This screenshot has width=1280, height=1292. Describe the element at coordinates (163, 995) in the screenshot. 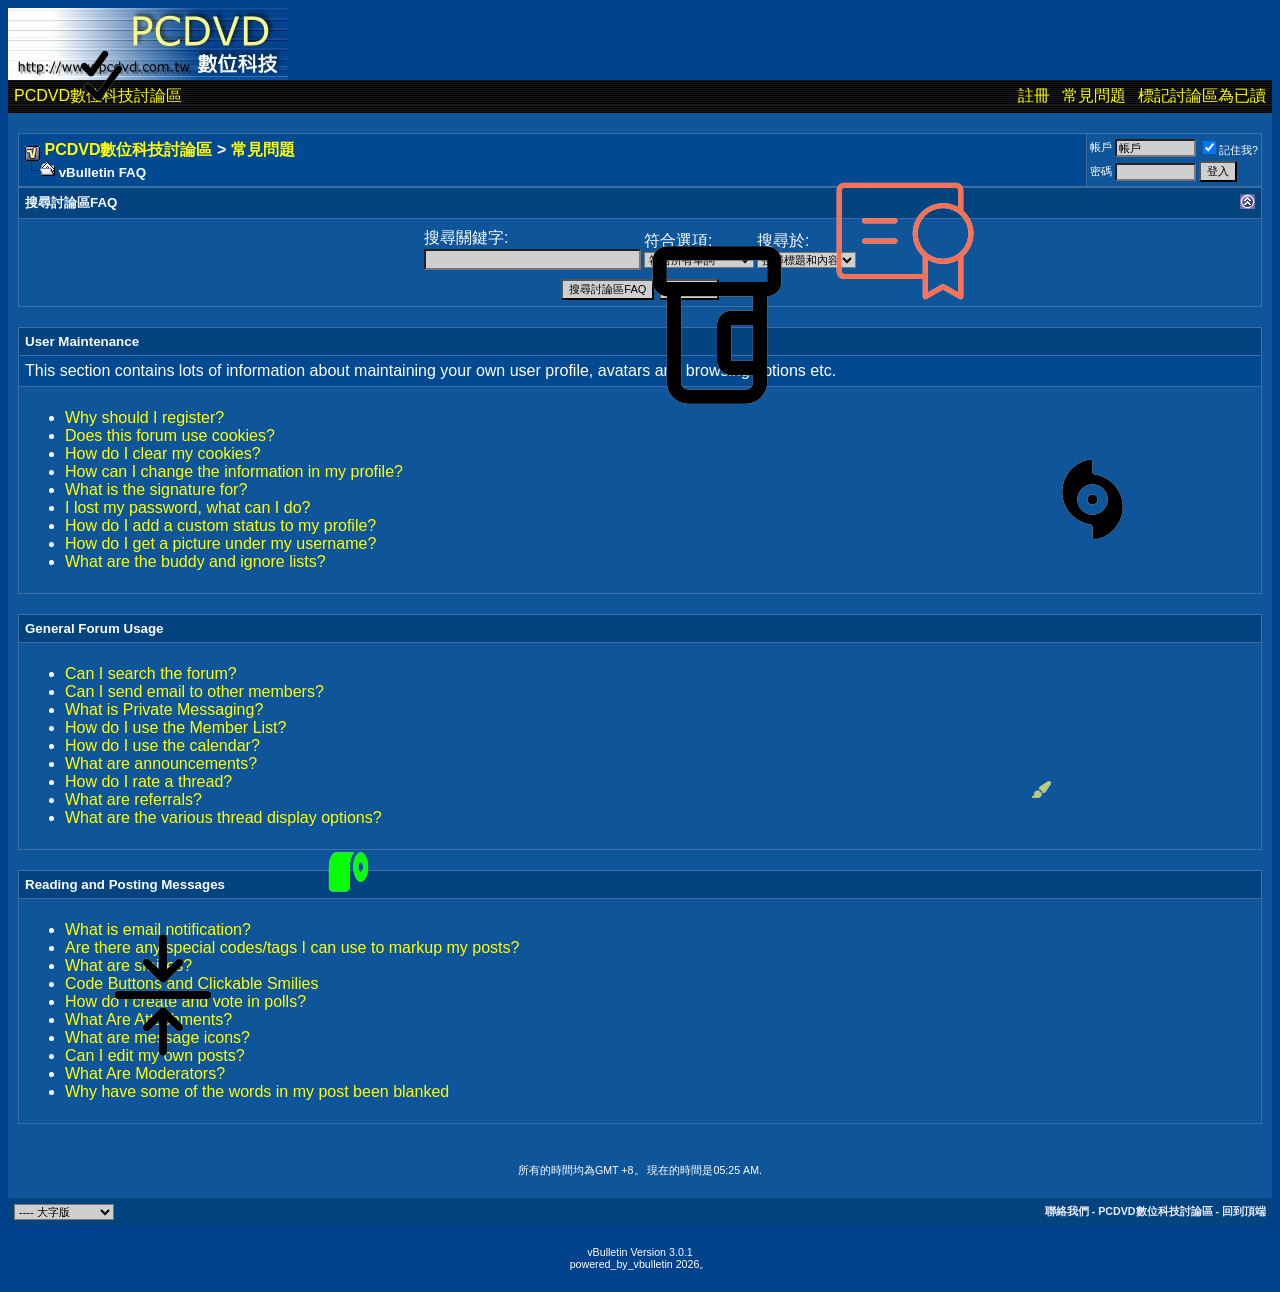

I see `collapse content vertically` at that location.